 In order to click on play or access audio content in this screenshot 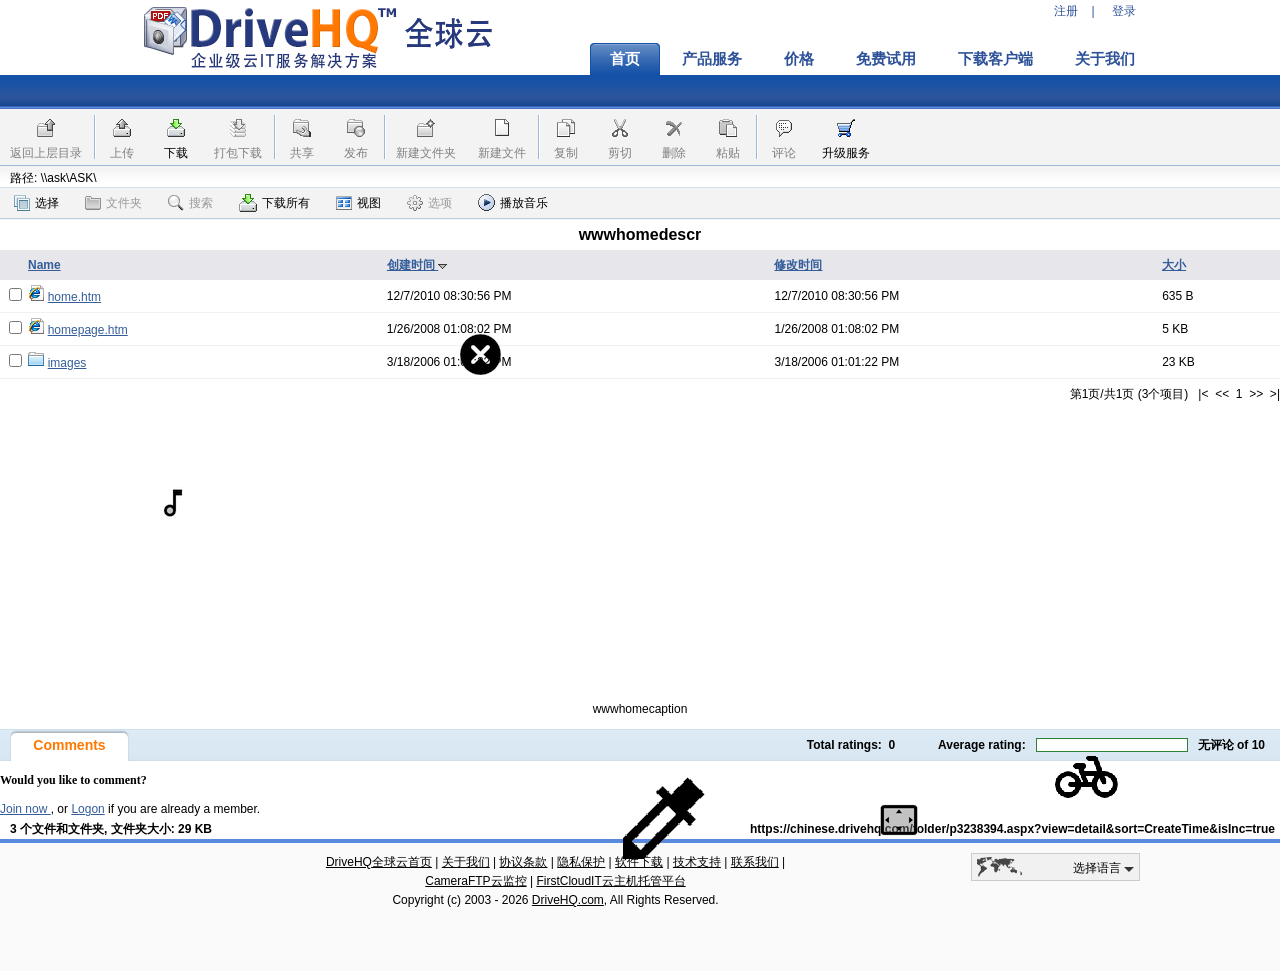, I will do `click(173, 503)`.